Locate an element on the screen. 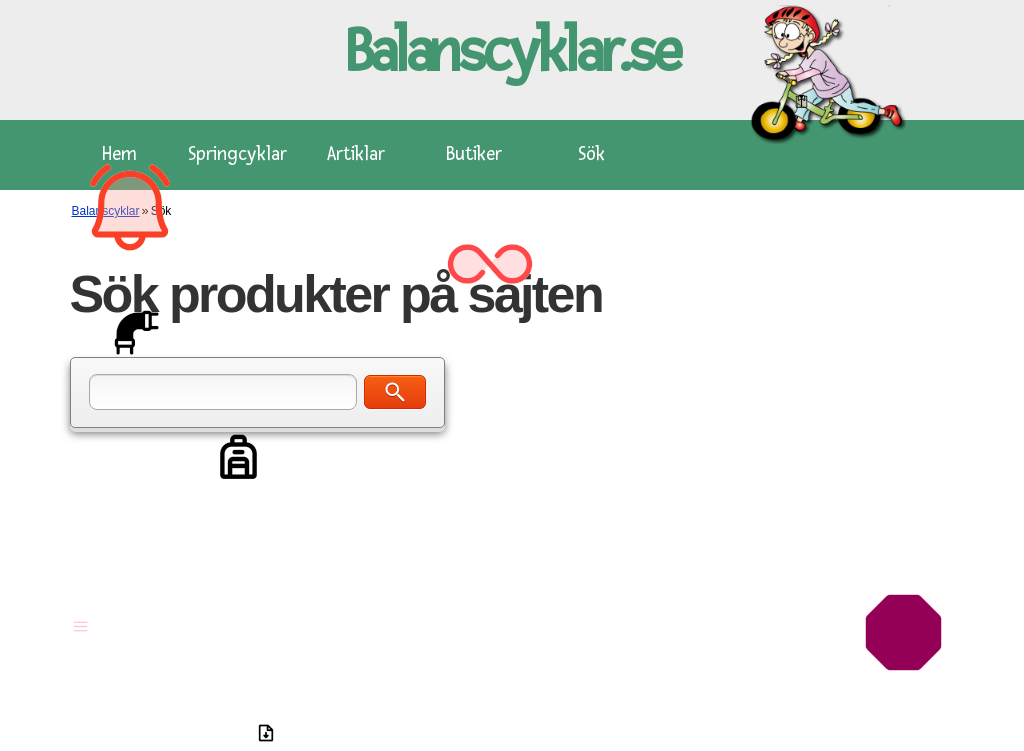  download file is located at coordinates (266, 733).